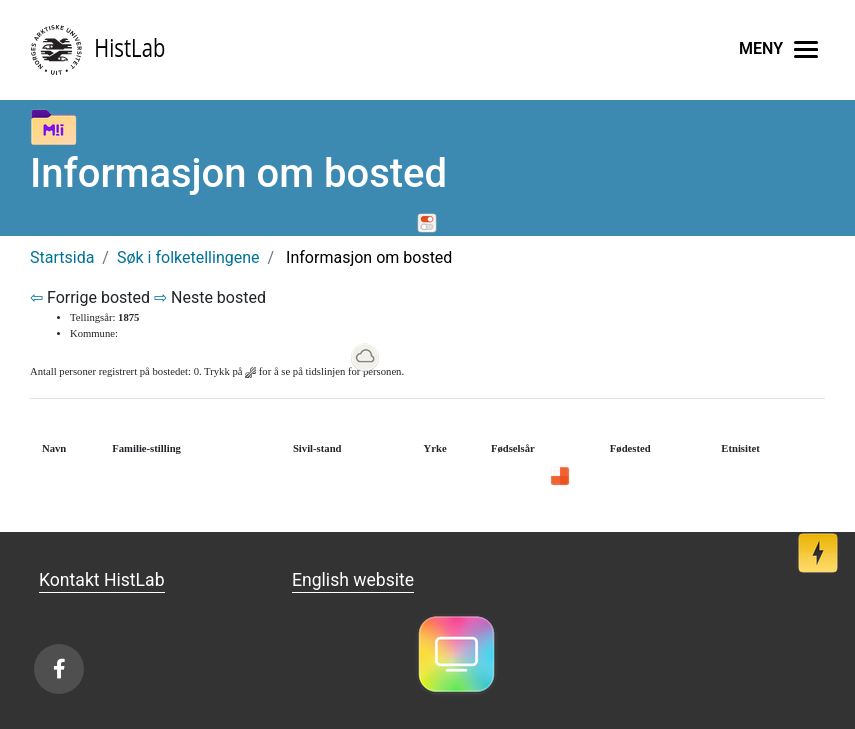 The image size is (855, 729). I want to click on open wondershare filmii video projects folder, so click(53, 128).